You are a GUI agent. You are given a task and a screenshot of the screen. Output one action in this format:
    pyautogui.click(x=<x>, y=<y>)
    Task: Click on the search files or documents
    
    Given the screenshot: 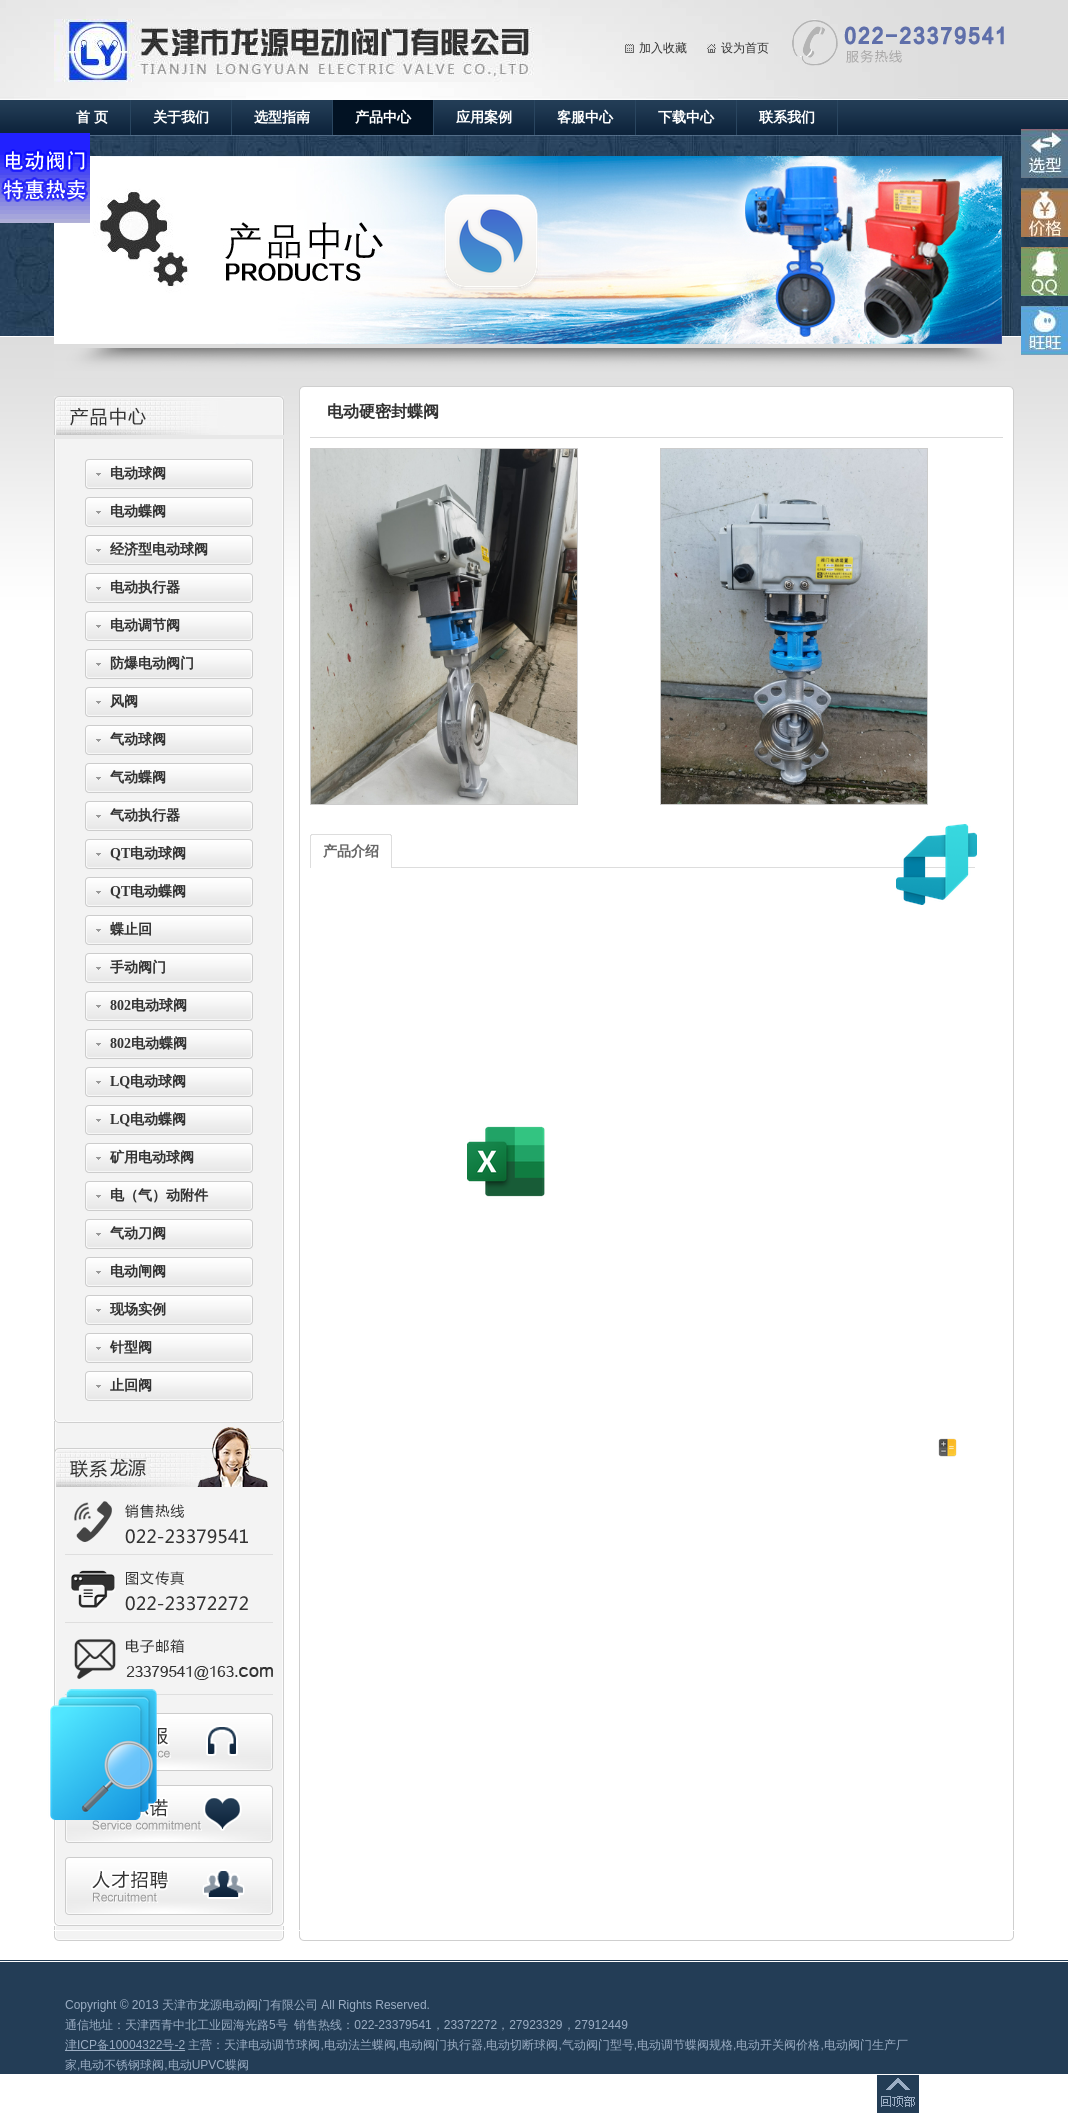 What is the action you would take?
    pyautogui.click(x=103, y=1754)
    